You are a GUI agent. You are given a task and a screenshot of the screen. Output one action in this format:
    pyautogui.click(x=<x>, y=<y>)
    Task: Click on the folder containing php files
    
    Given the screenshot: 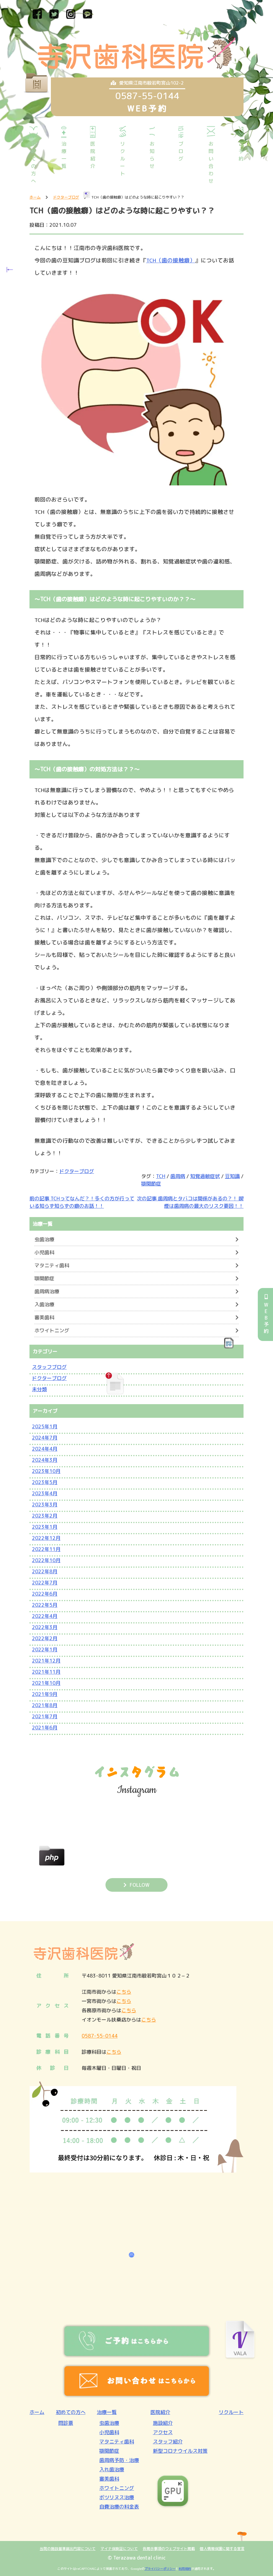 What is the action you would take?
    pyautogui.click(x=51, y=1856)
    